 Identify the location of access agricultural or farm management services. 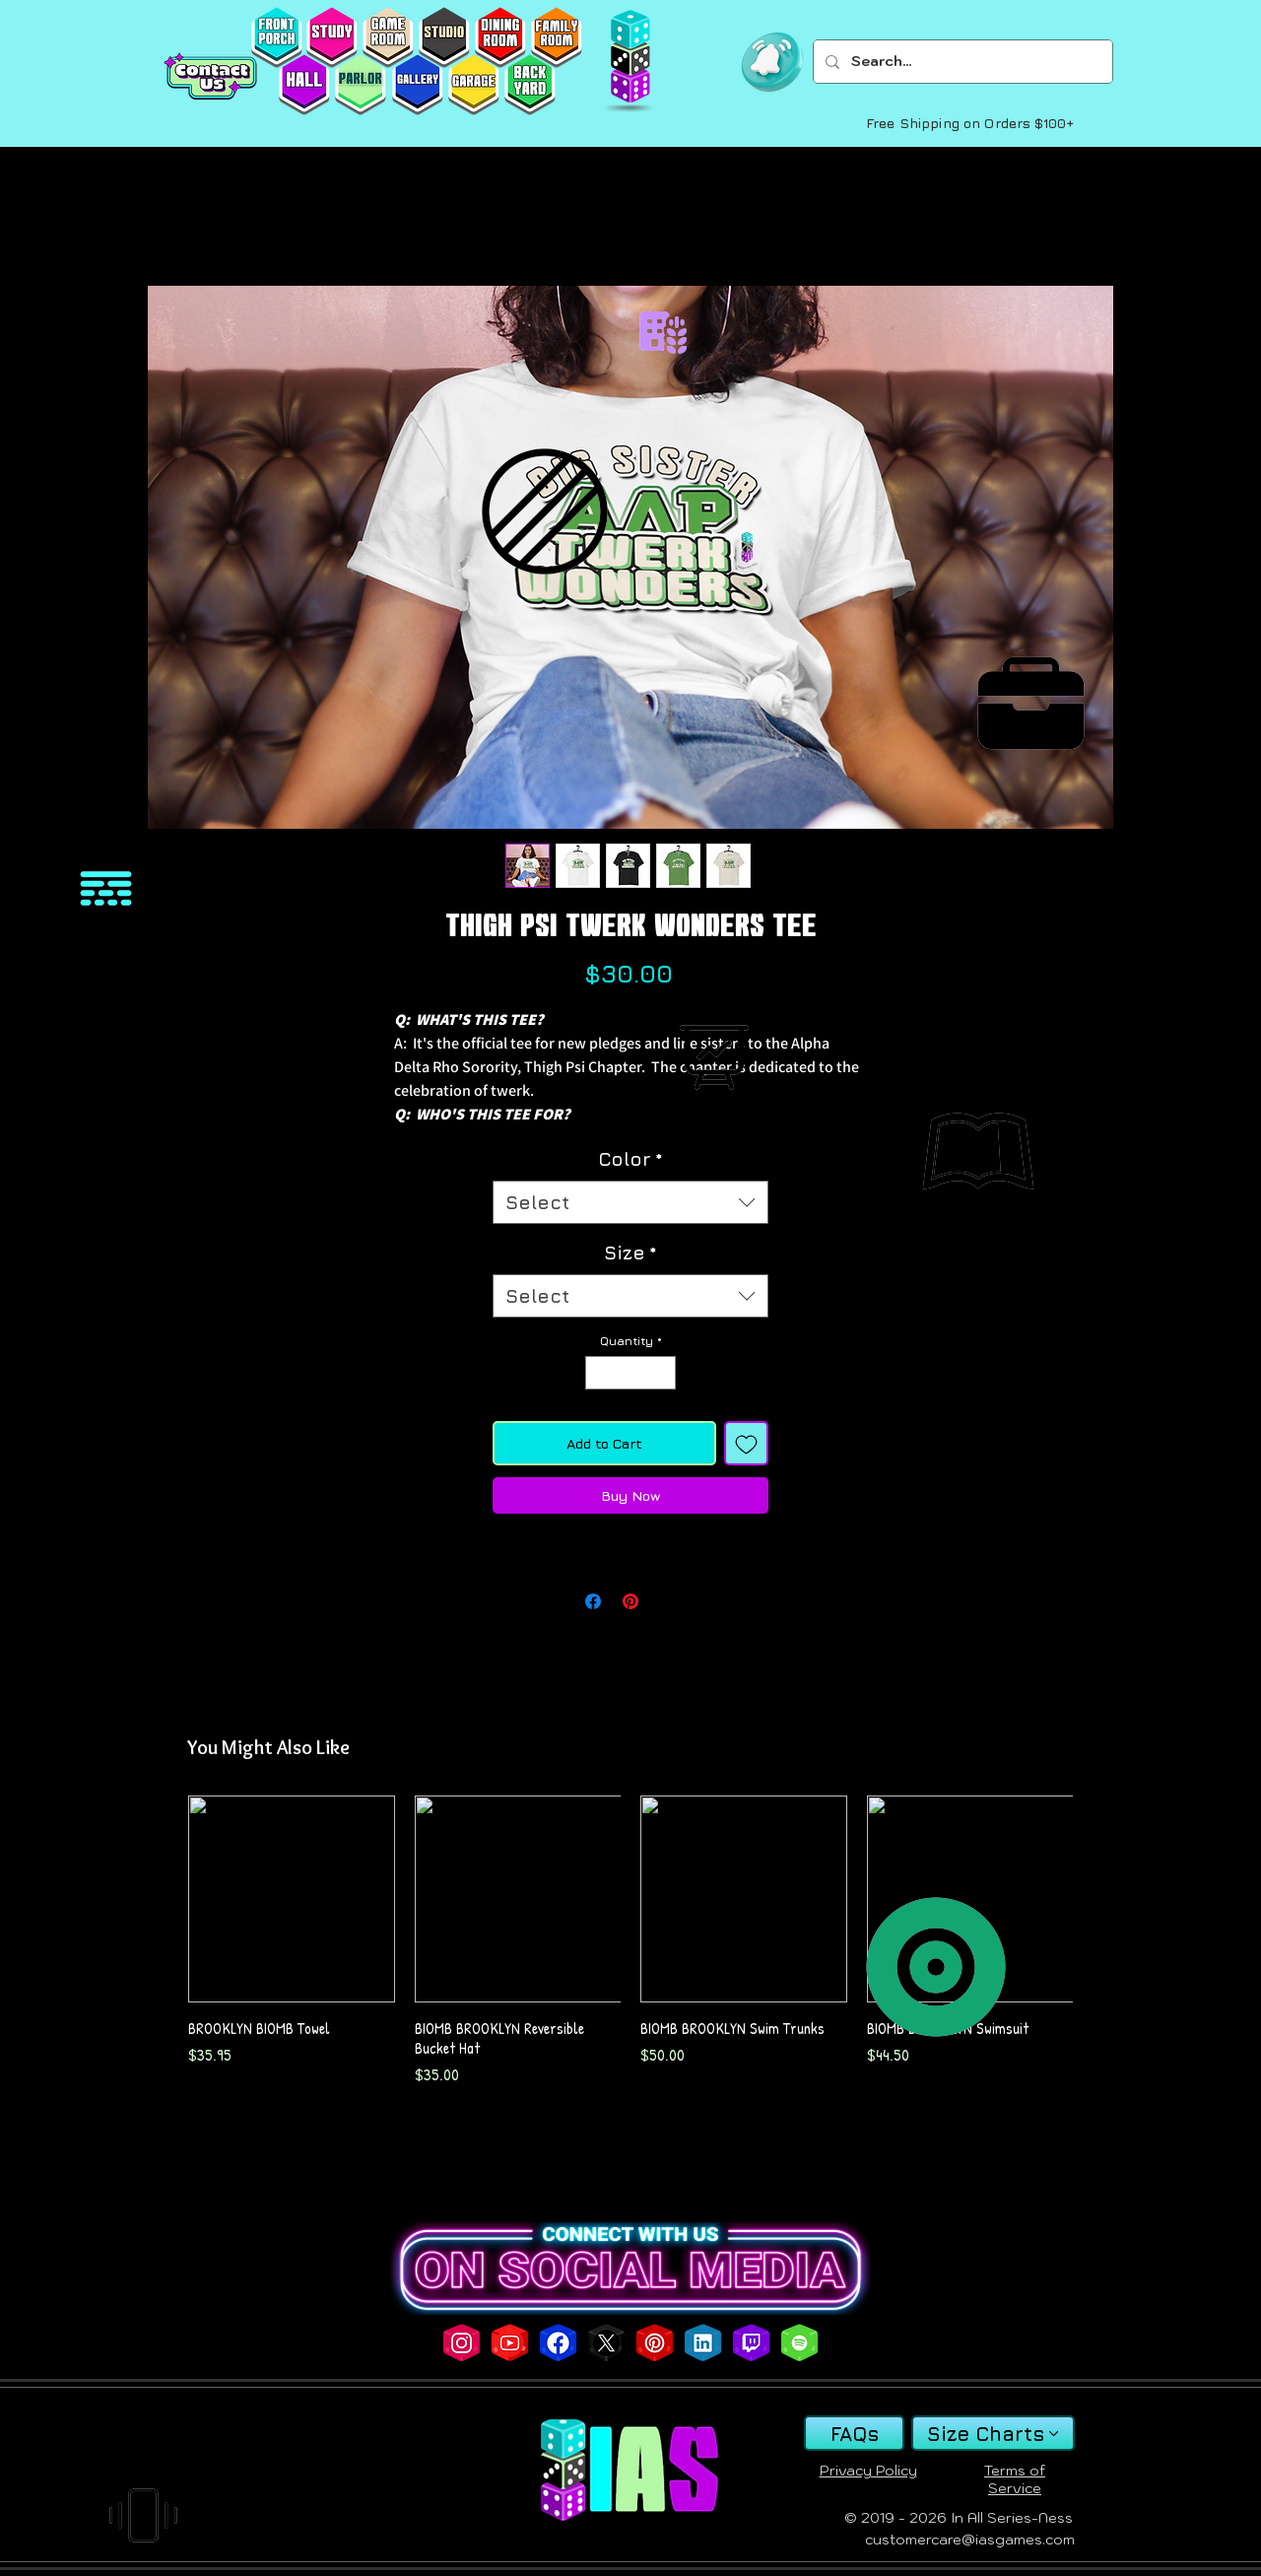
(662, 331).